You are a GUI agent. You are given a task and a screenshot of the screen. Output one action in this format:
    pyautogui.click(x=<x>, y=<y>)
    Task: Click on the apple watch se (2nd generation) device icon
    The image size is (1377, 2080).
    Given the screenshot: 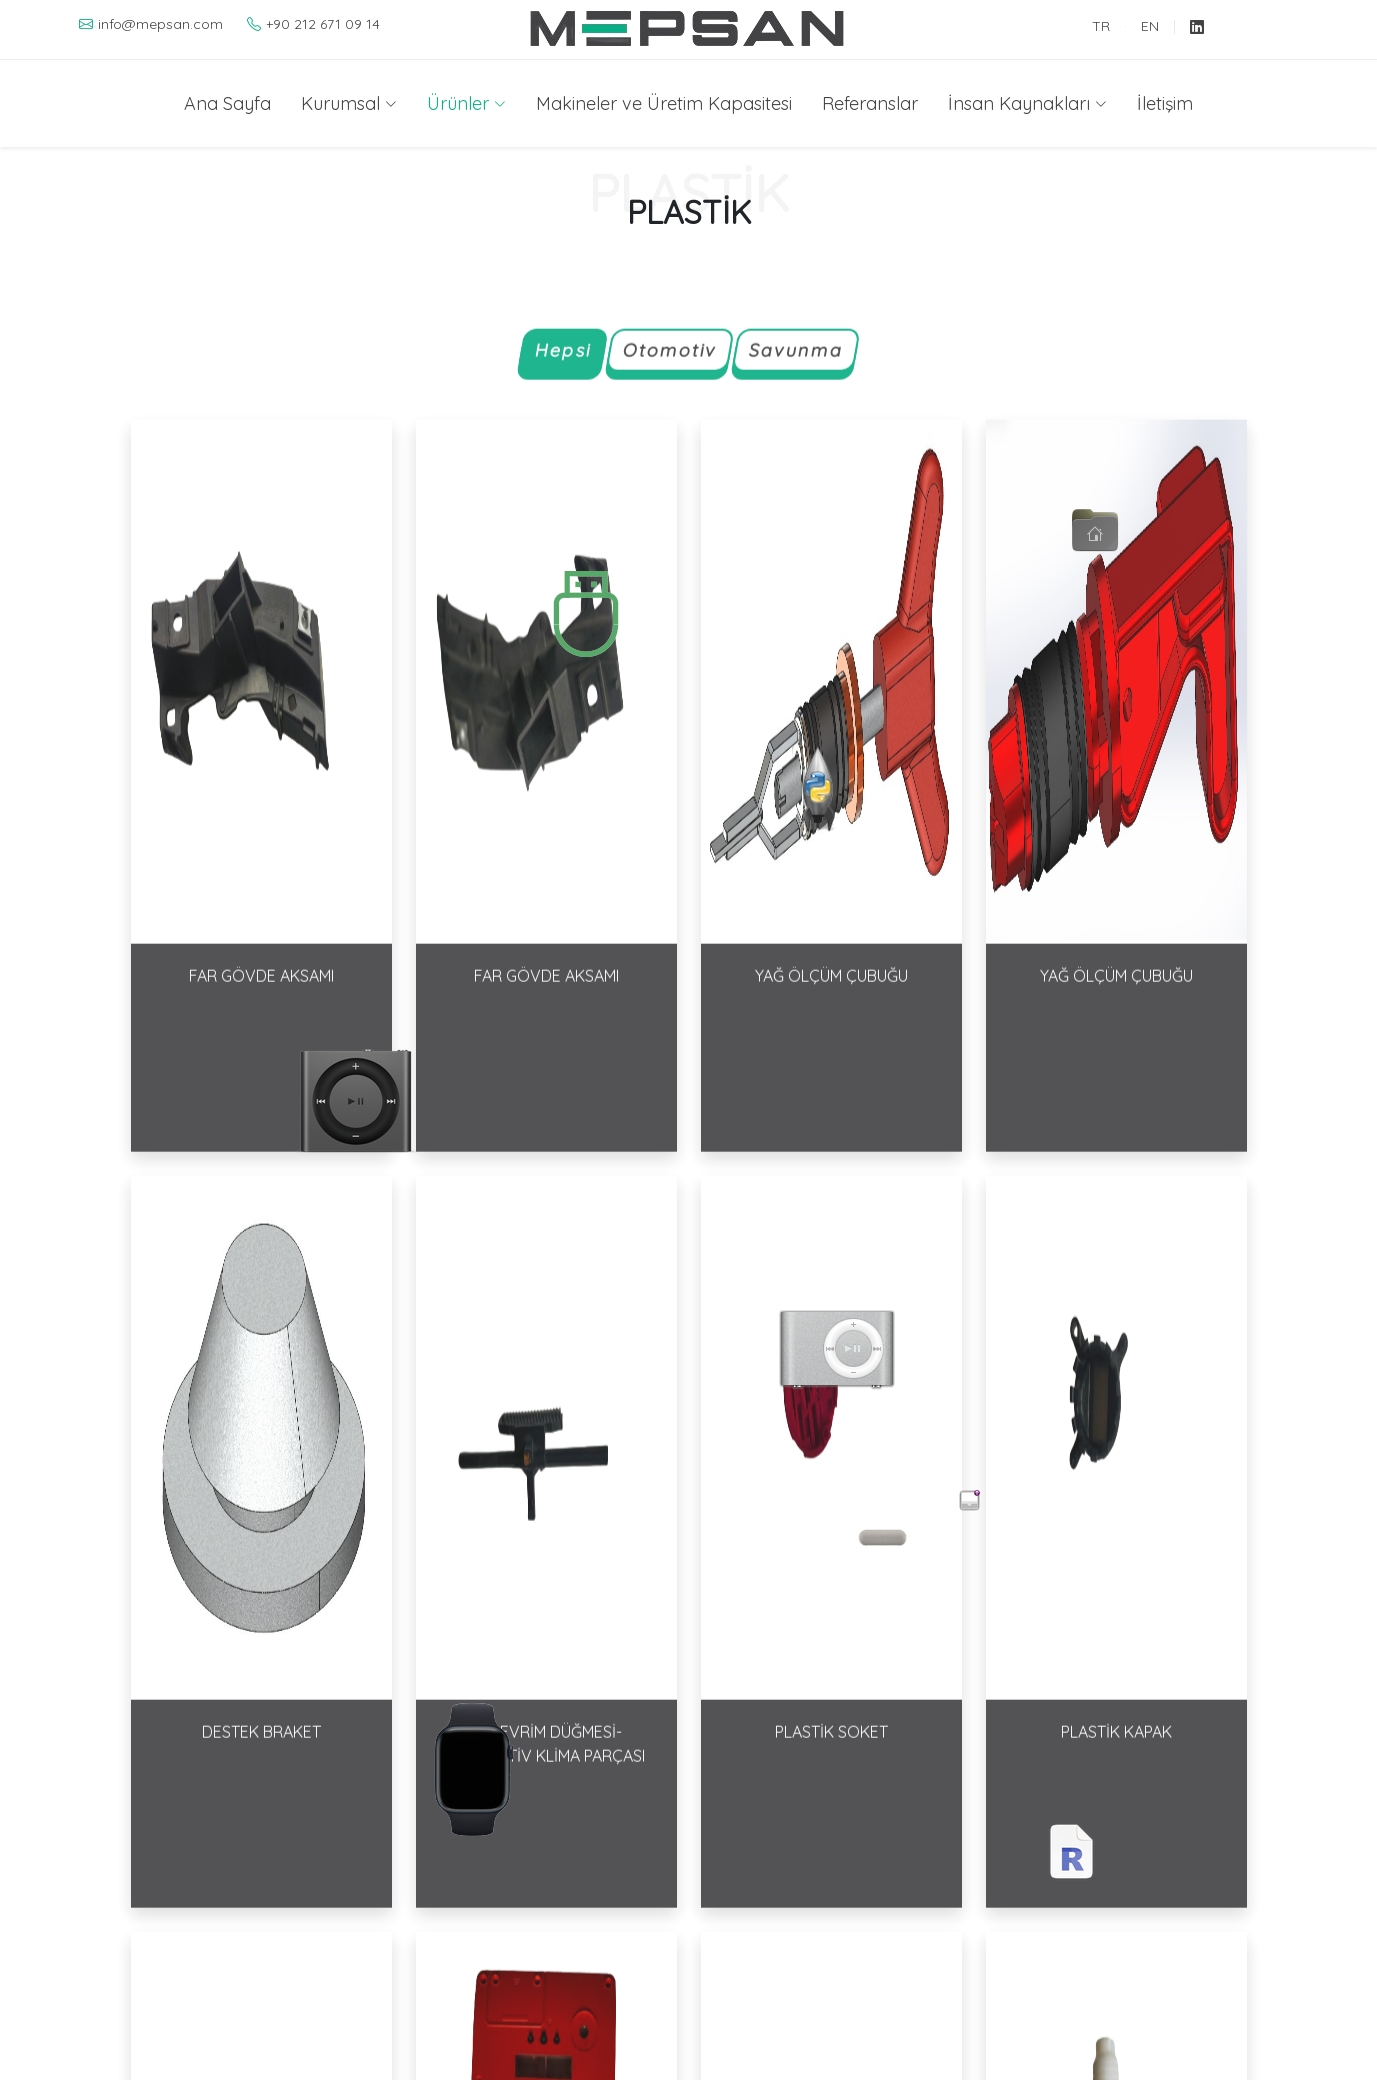 What is the action you would take?
    pyautogui.click(x=472, y=1769)
    